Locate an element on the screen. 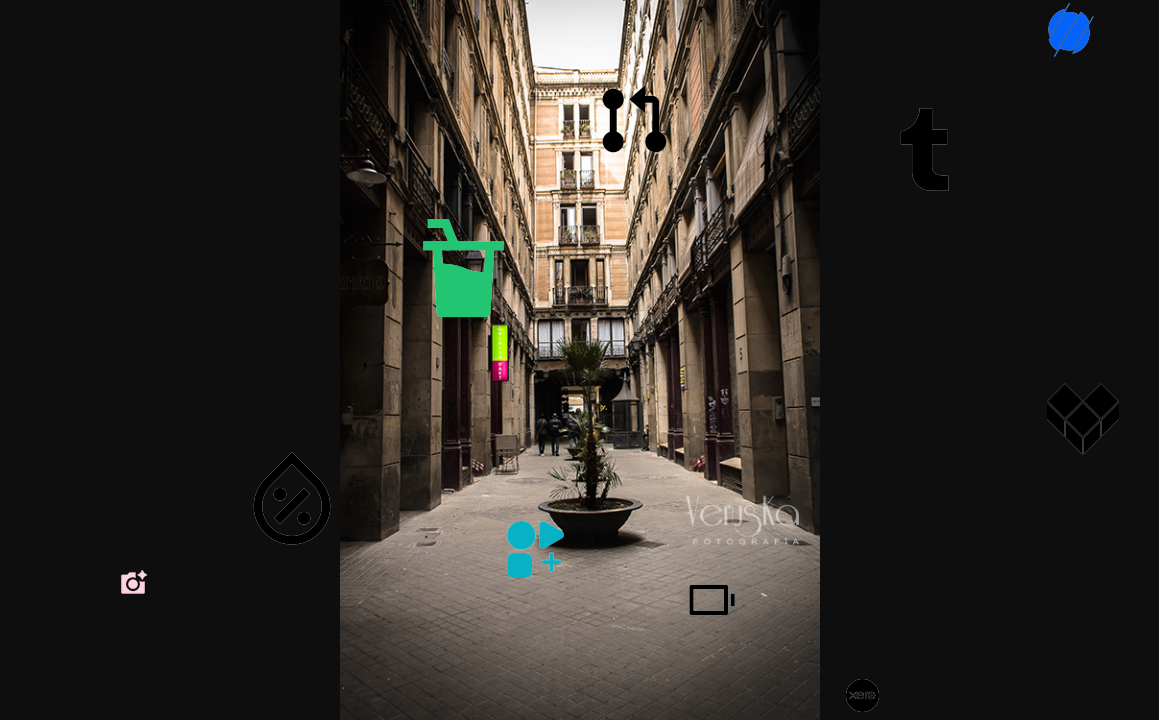 Image resolution: width=1159 pixels, height=720 pixels. open the triller app is located at coordinates (1071, 30).